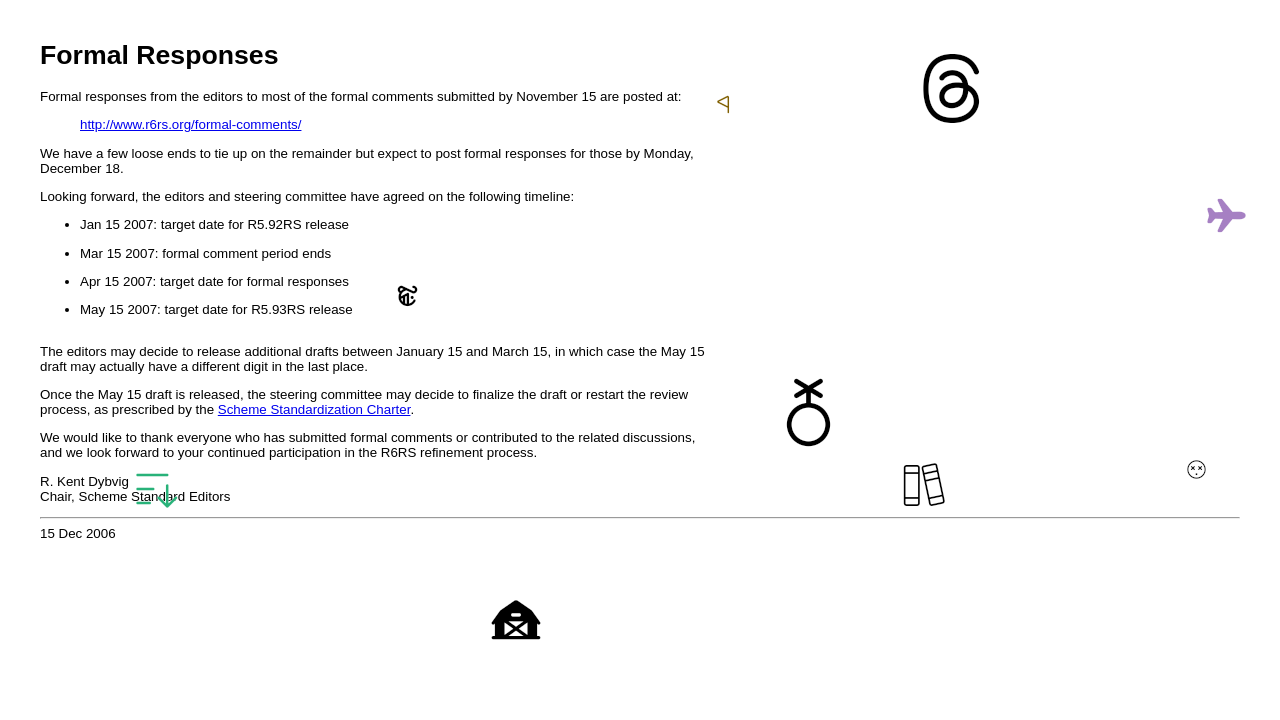 The image size is (1280, 720). What do you see at coordinates (808, 412) in the screenshot?
I see `indicates nonbinary gender identity option` at bounding box center [808, 412].